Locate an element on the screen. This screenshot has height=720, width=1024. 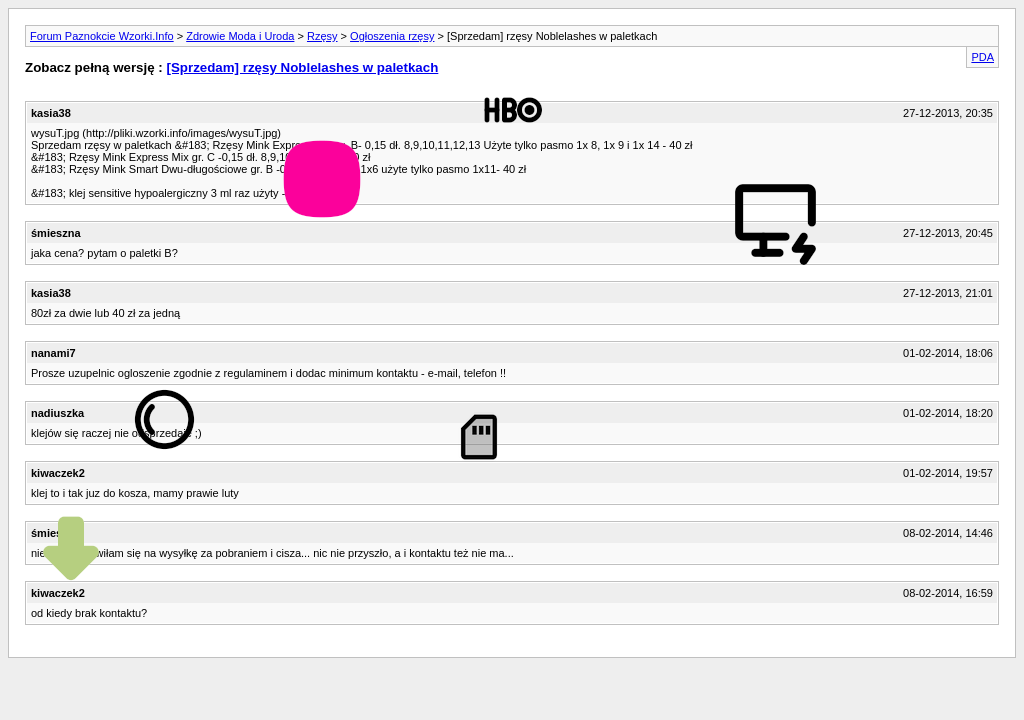
download a file or content is located at coordinates (71, 549).